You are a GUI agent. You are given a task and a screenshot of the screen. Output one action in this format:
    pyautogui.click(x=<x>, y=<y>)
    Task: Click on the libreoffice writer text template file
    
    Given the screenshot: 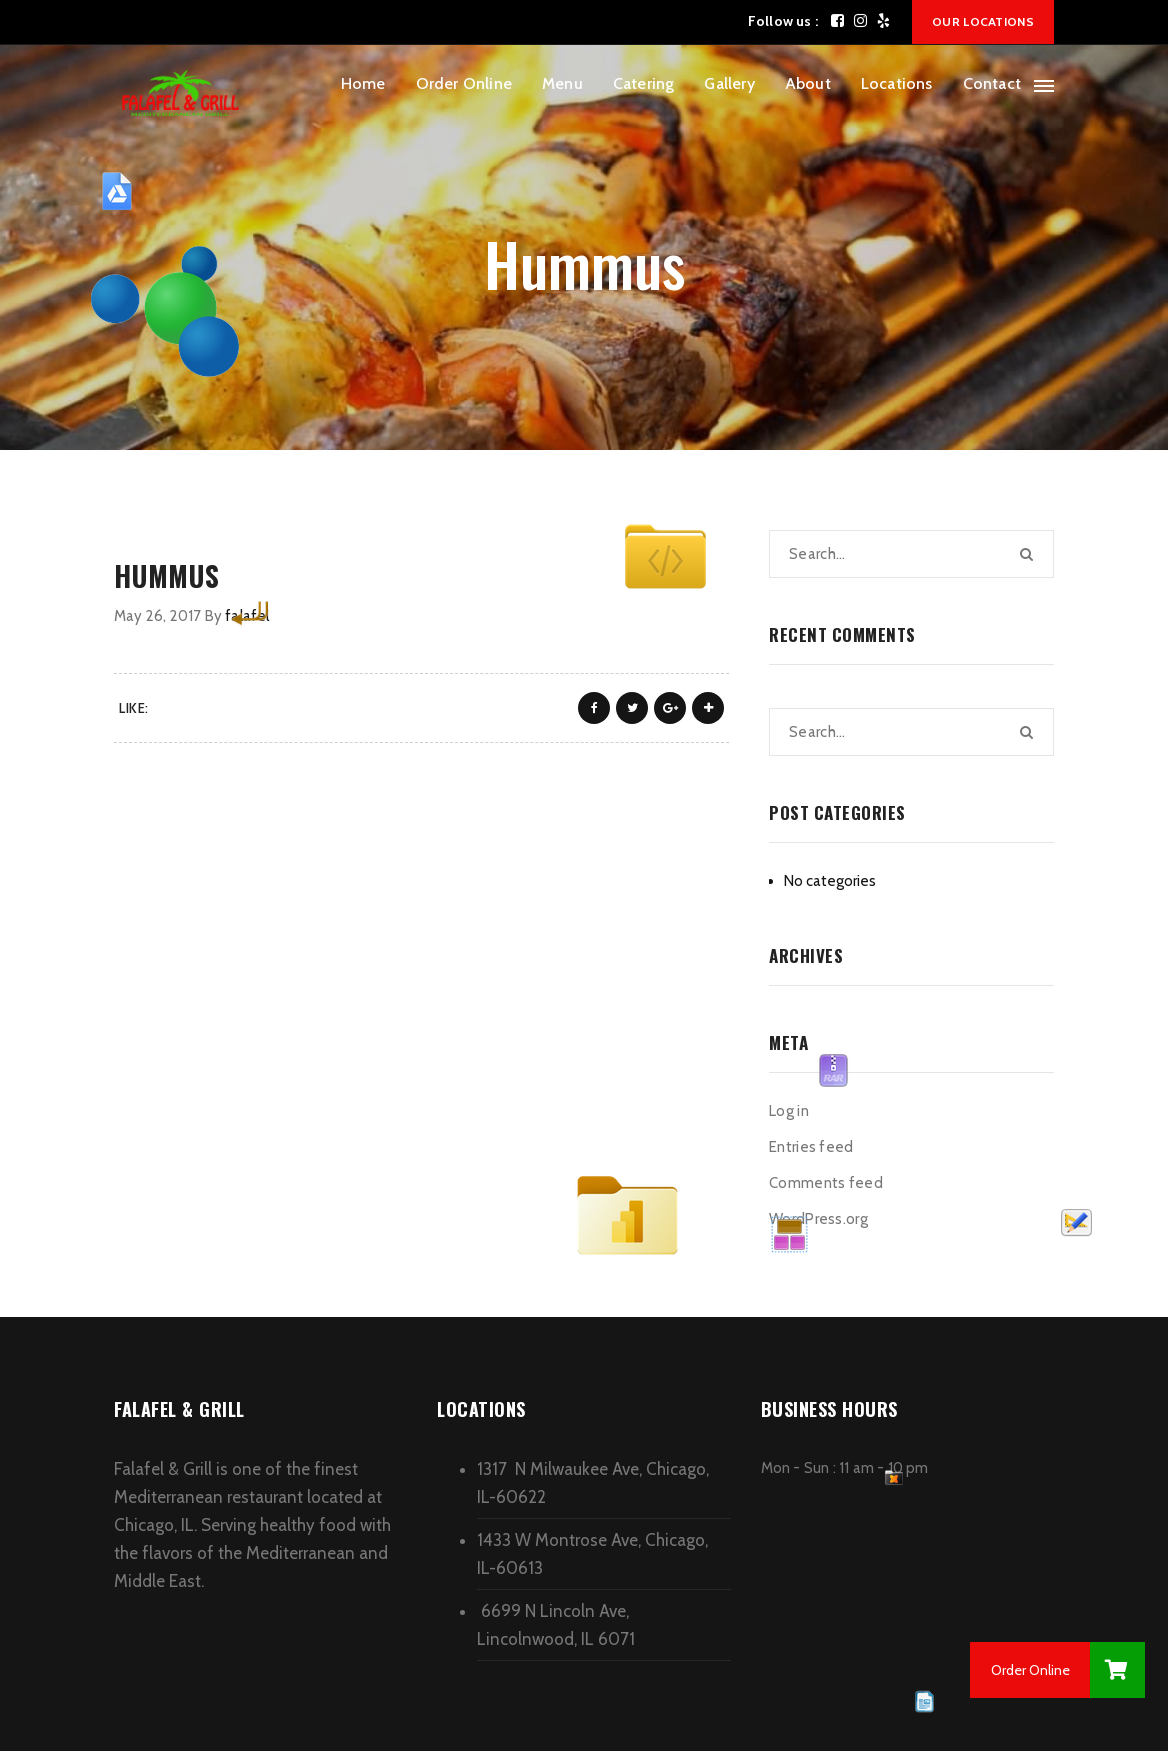 What is the action you would take?
    pyautogui.click(x=924, y=1701)
    